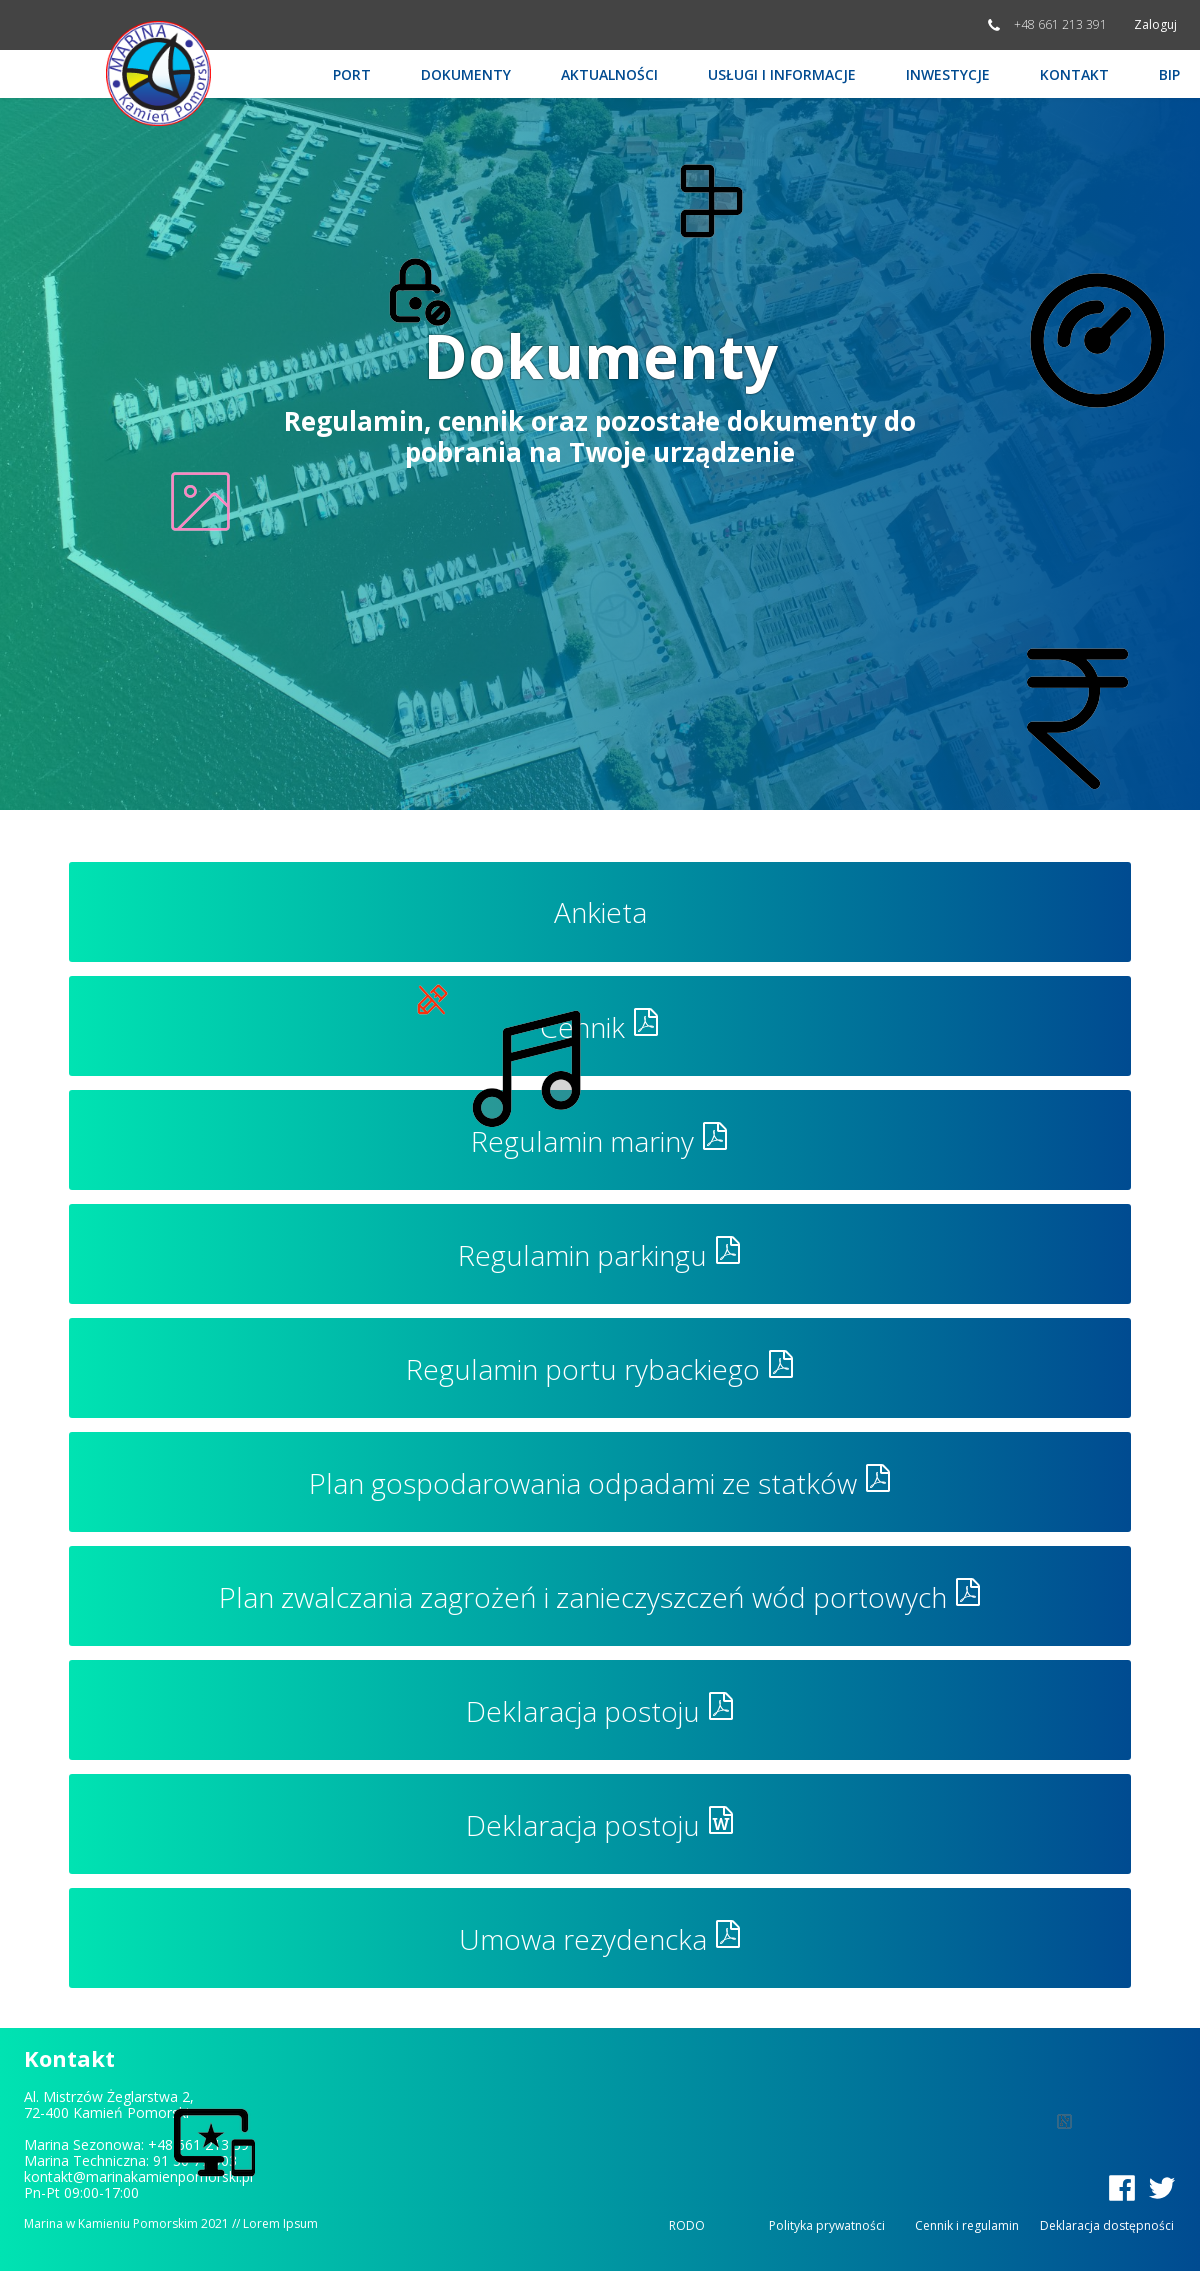  I want to click on view prices in Indian rupees, so click(1072, 716).